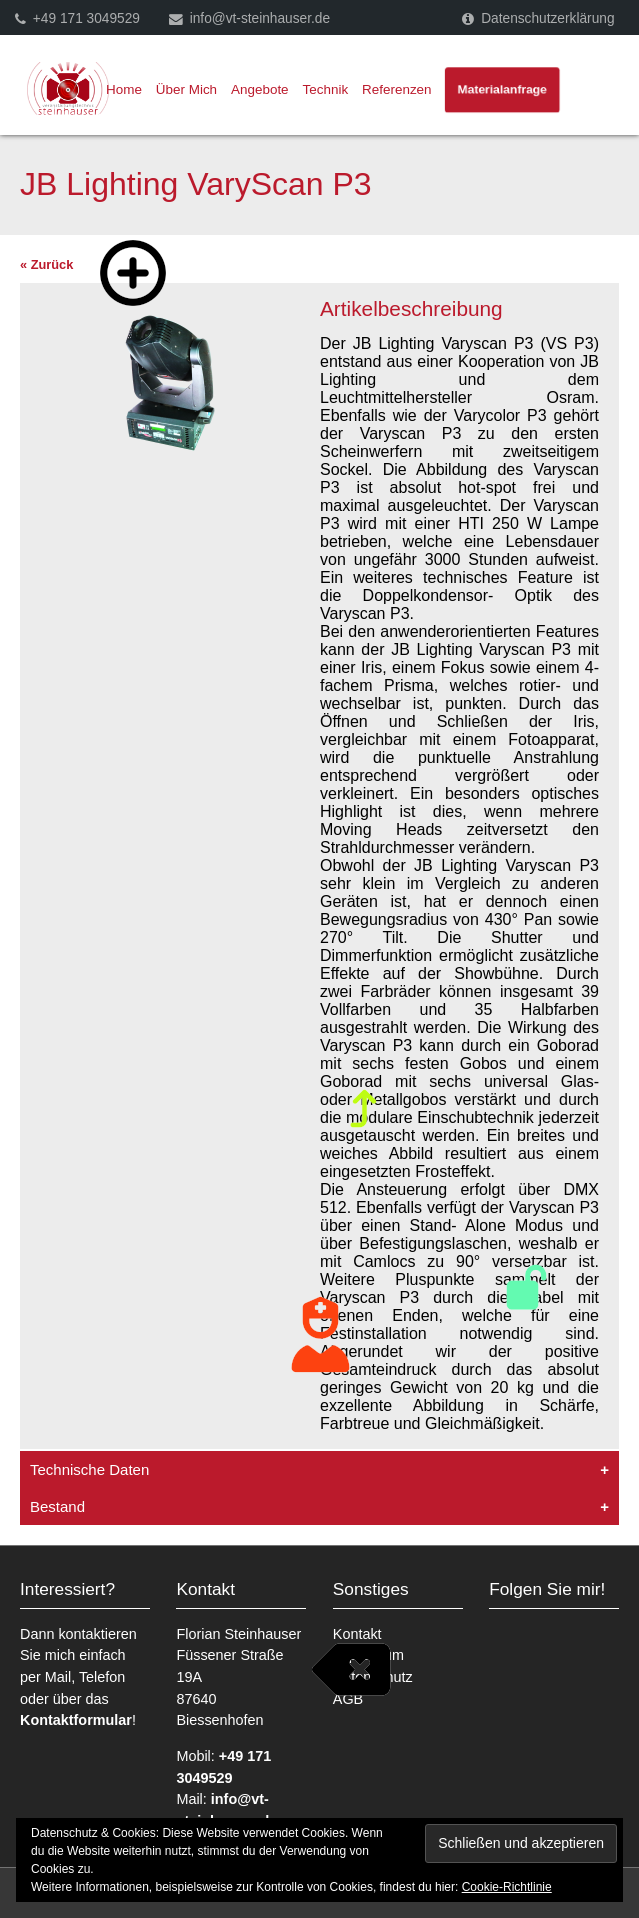  I want to click on access healthcare or nursing services, so click(320, 1336).